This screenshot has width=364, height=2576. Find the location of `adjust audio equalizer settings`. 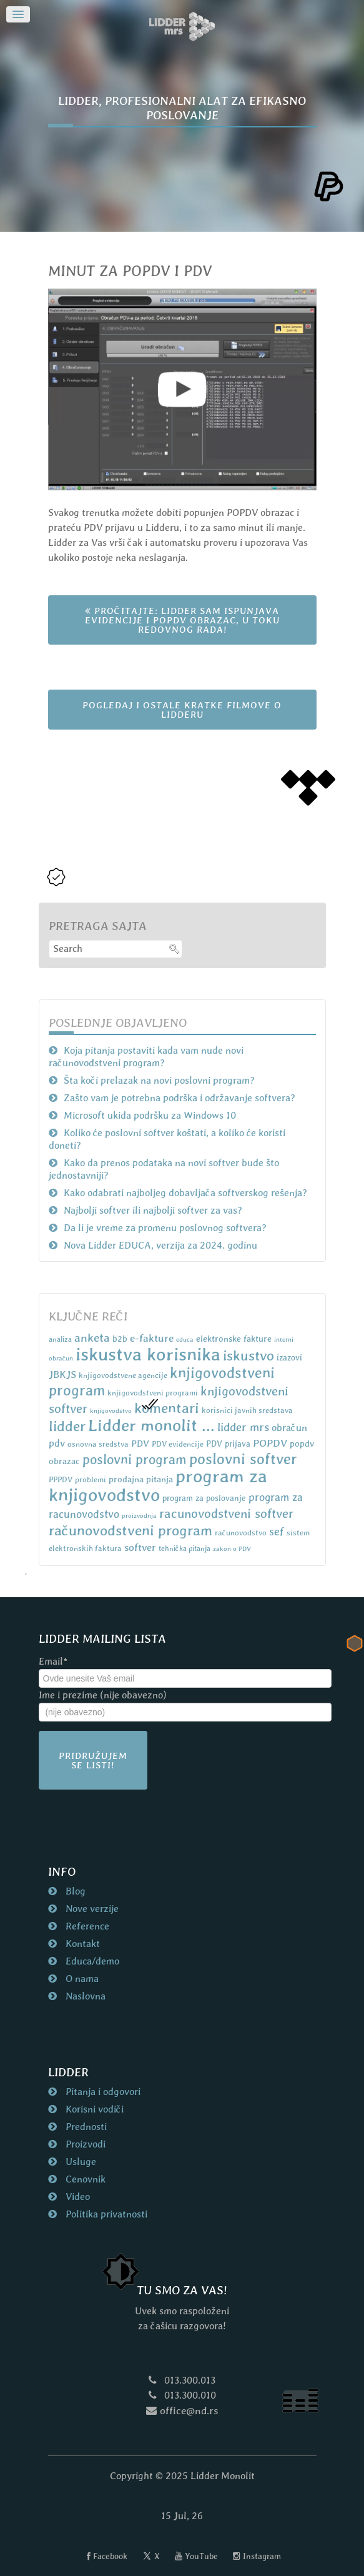

adjust audio equalizer settings is located at coordinates (300, 2400).